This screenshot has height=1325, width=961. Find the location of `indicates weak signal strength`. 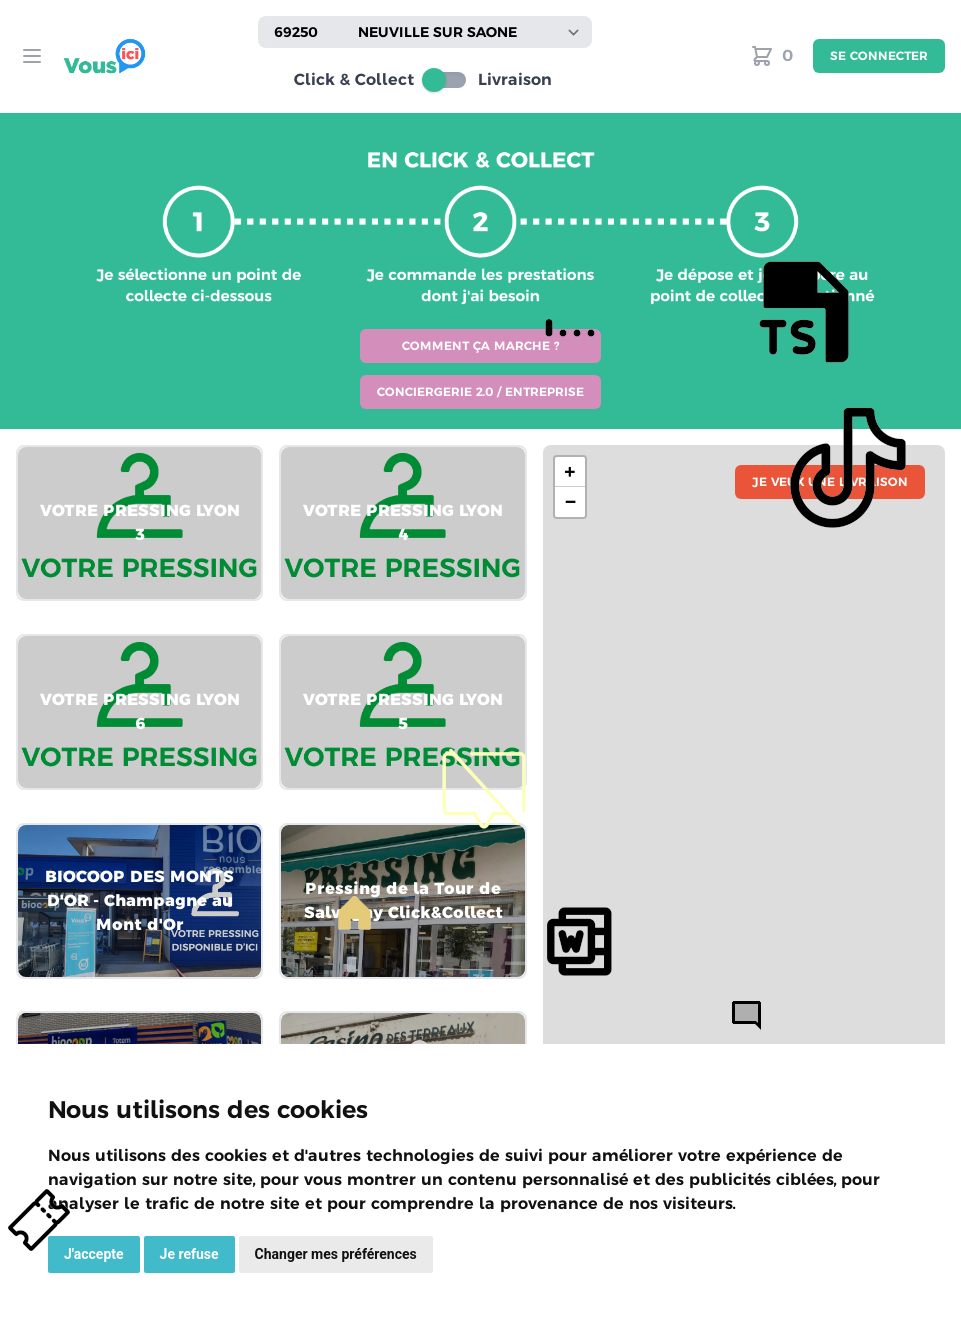

indicates weak signal strength is located at coordinates (570, 312).